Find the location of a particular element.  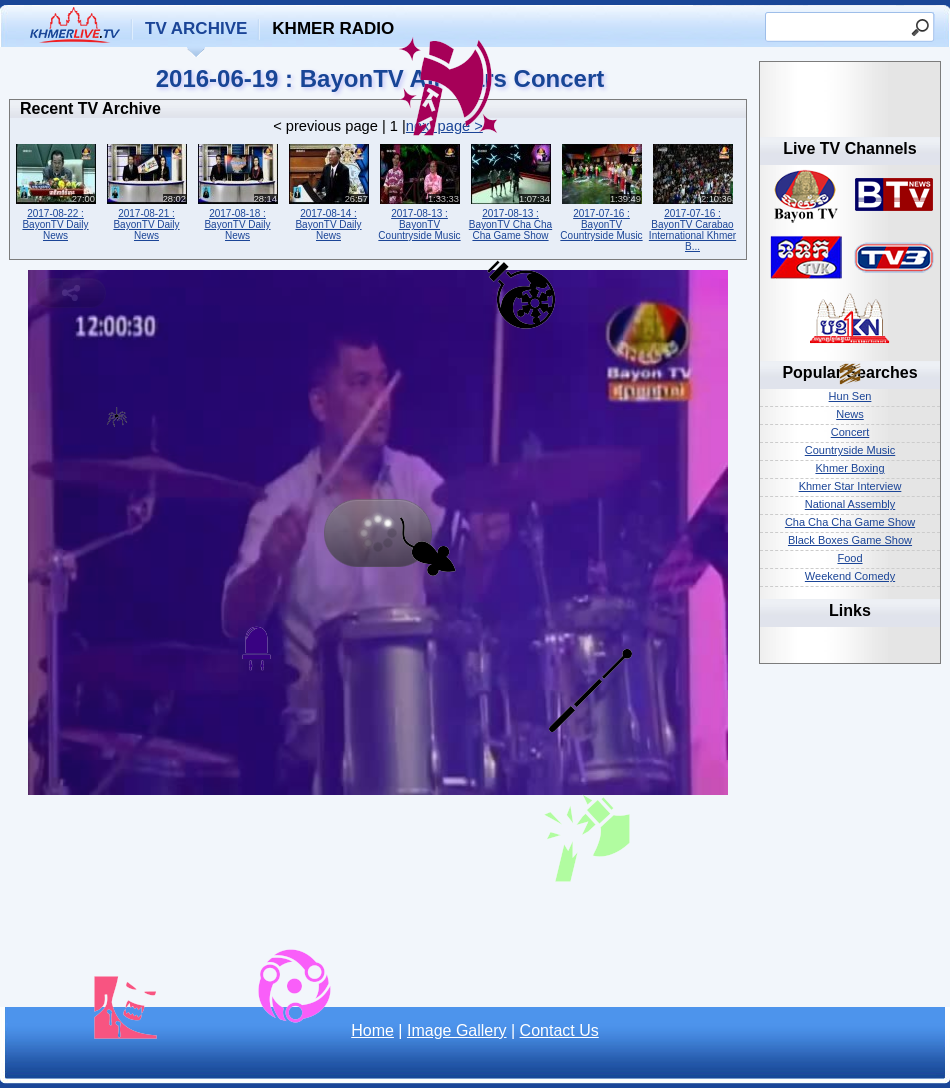

indicates device power status is located at coordinates (256, 648).